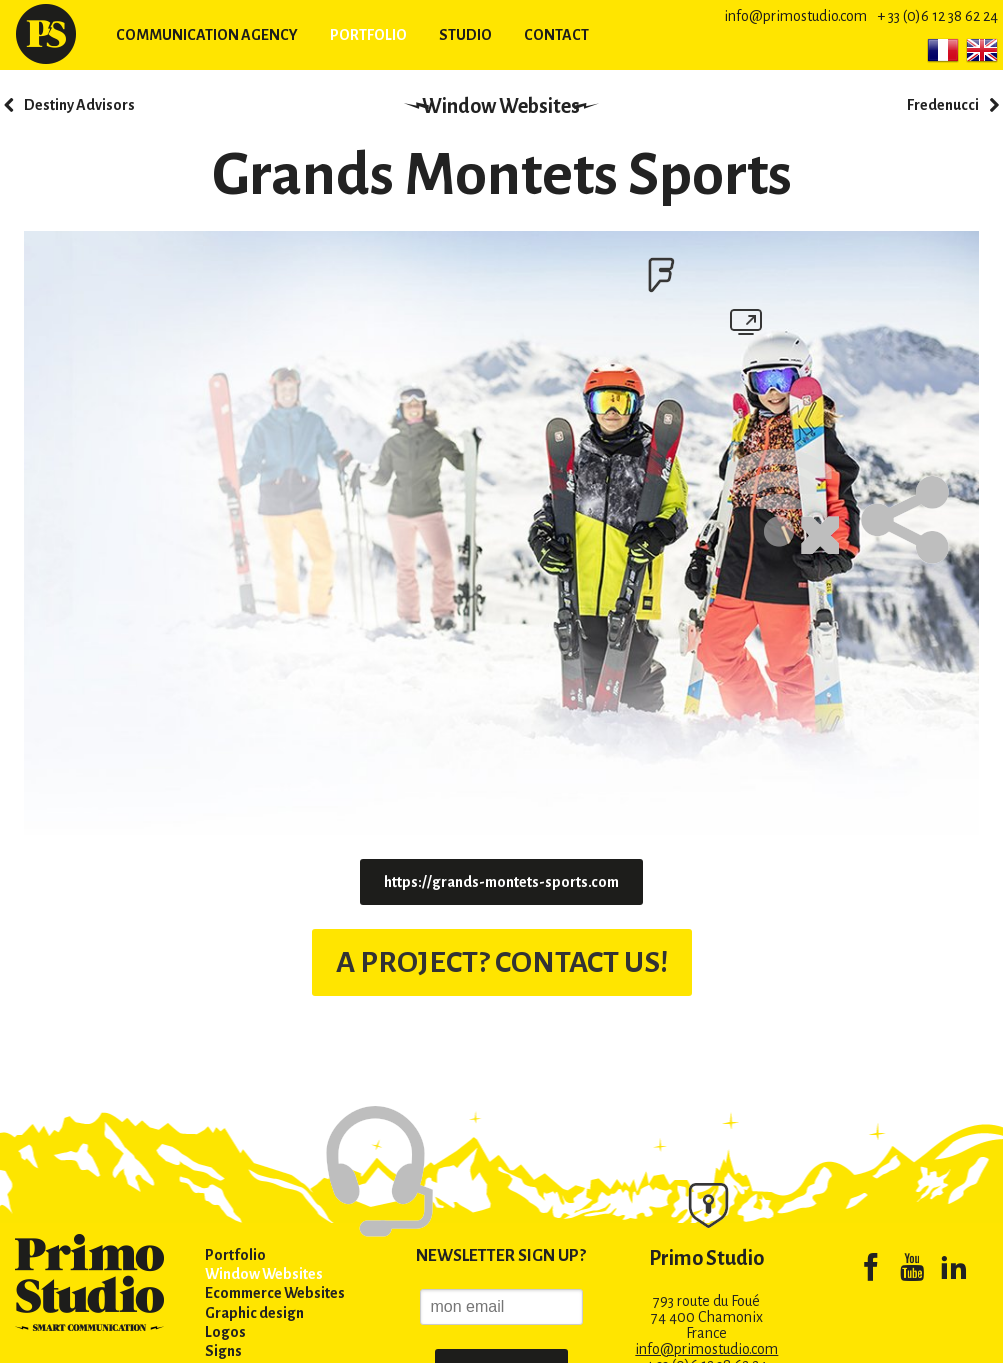  Describe the element at coordinates (746, 321) in the screenshot. I see `access desktop sharing settings` at that location.